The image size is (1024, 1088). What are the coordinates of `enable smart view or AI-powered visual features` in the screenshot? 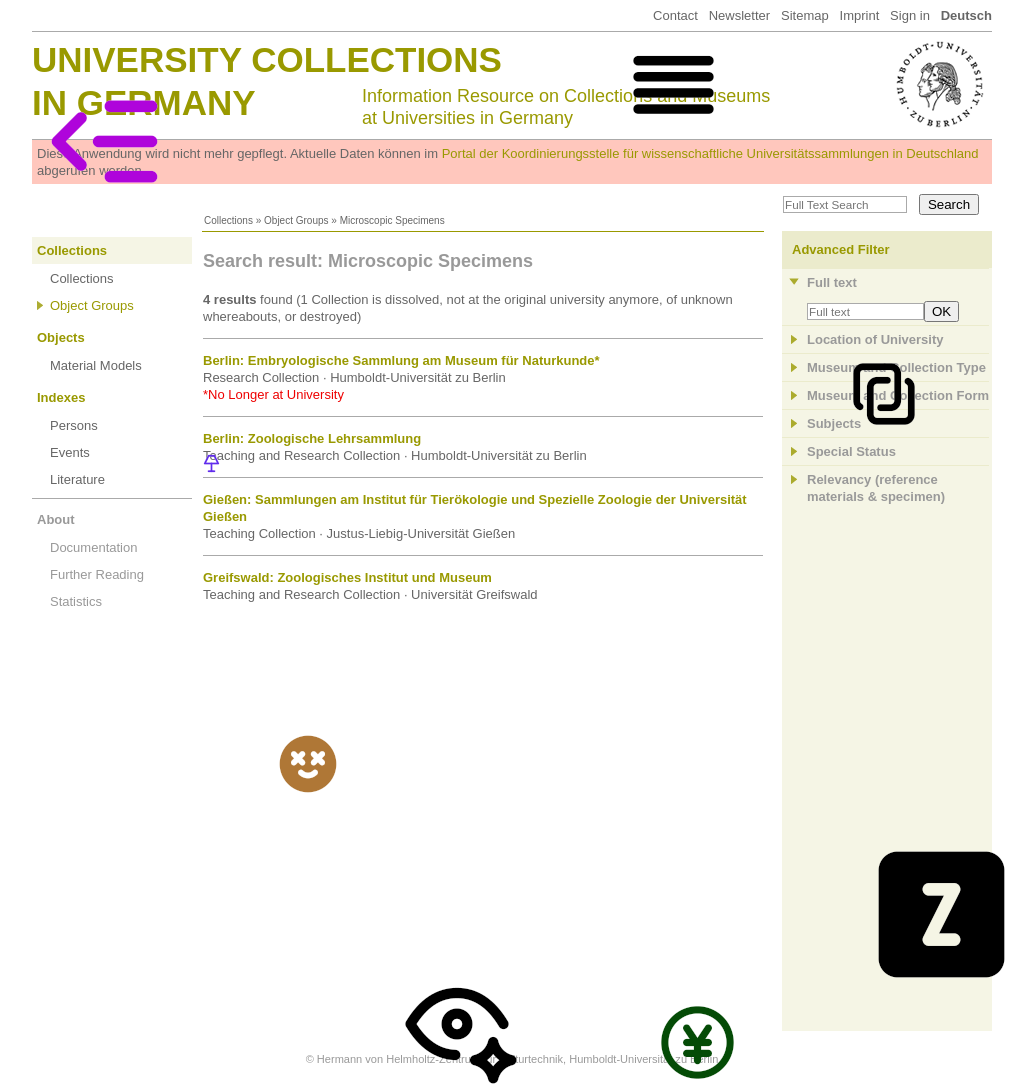 It's located at (457, 1024).